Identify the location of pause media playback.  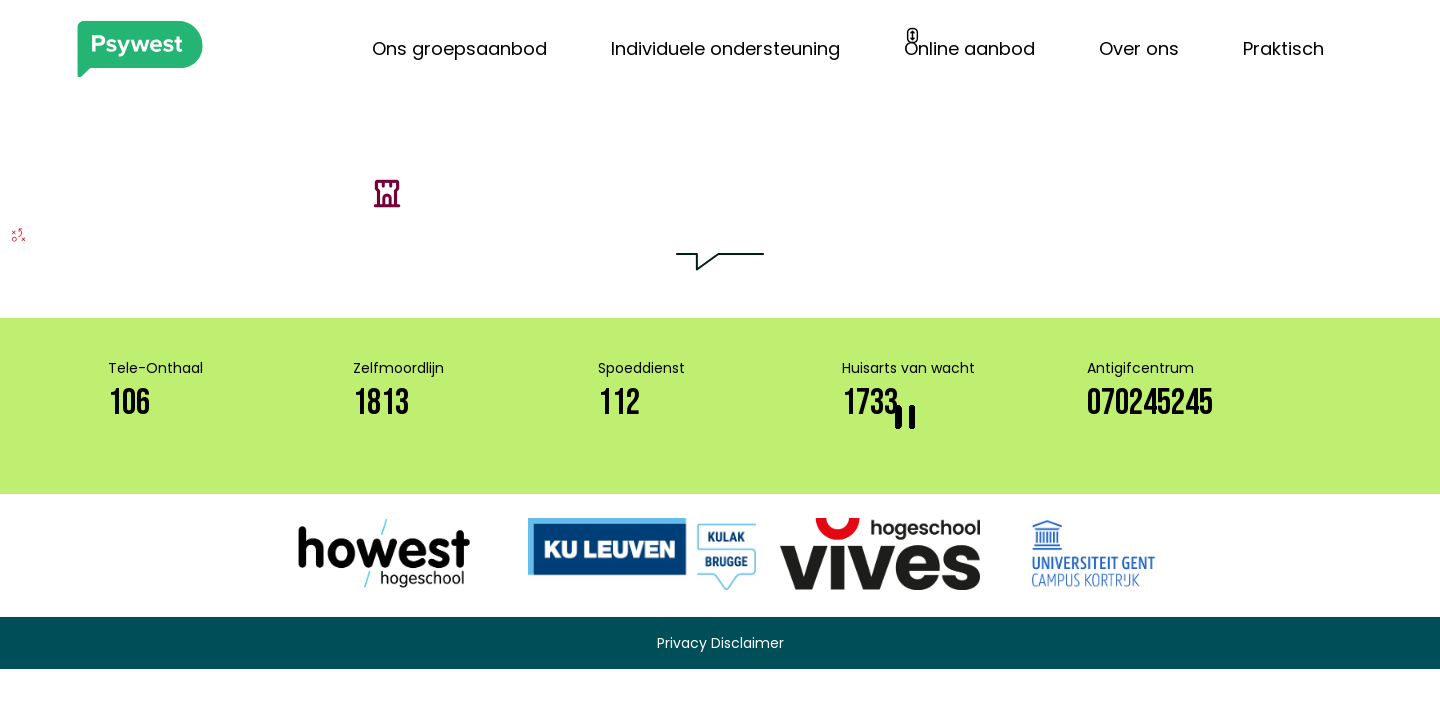
(905, 417).